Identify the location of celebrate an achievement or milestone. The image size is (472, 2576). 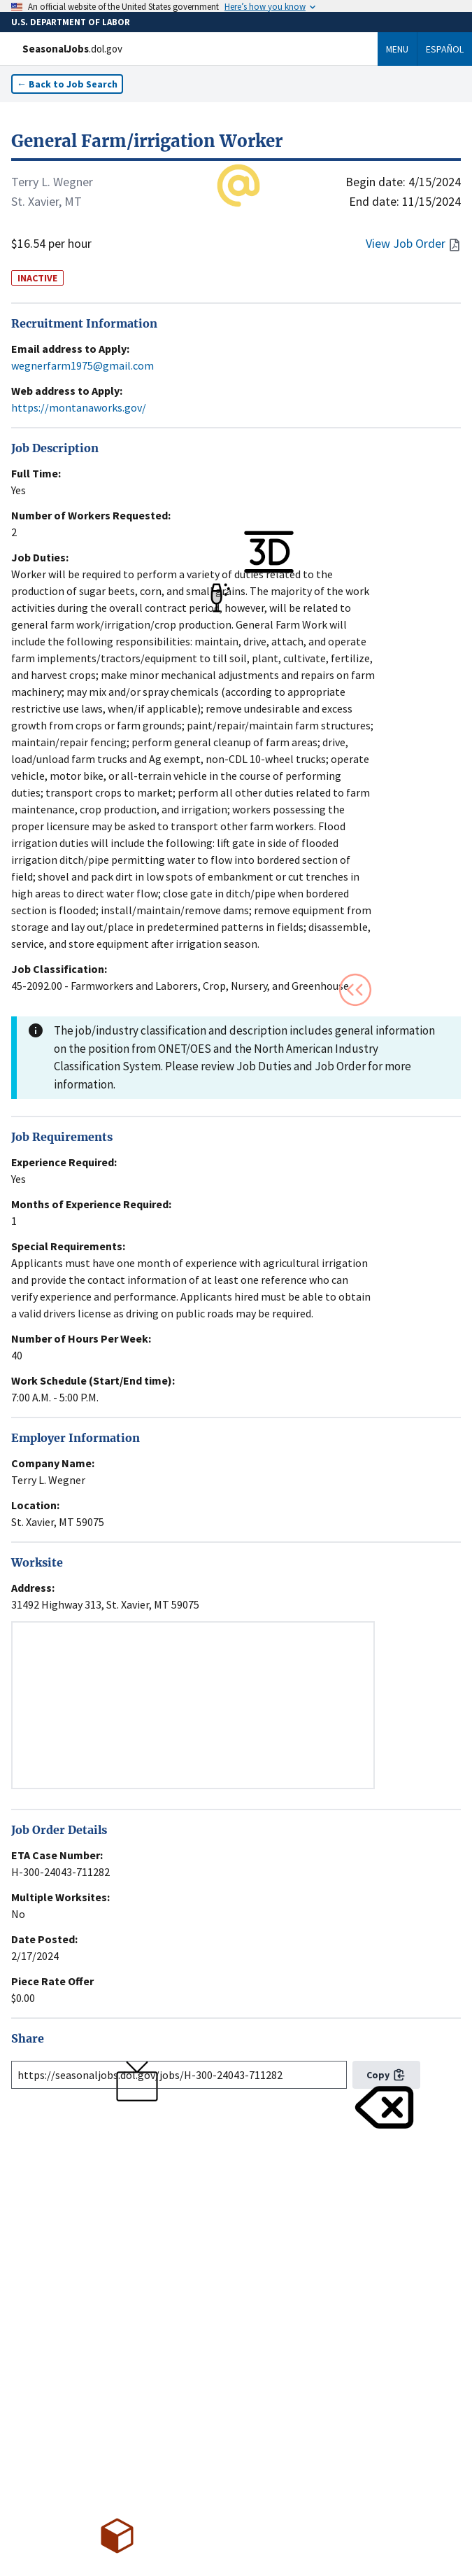
(217, 598).